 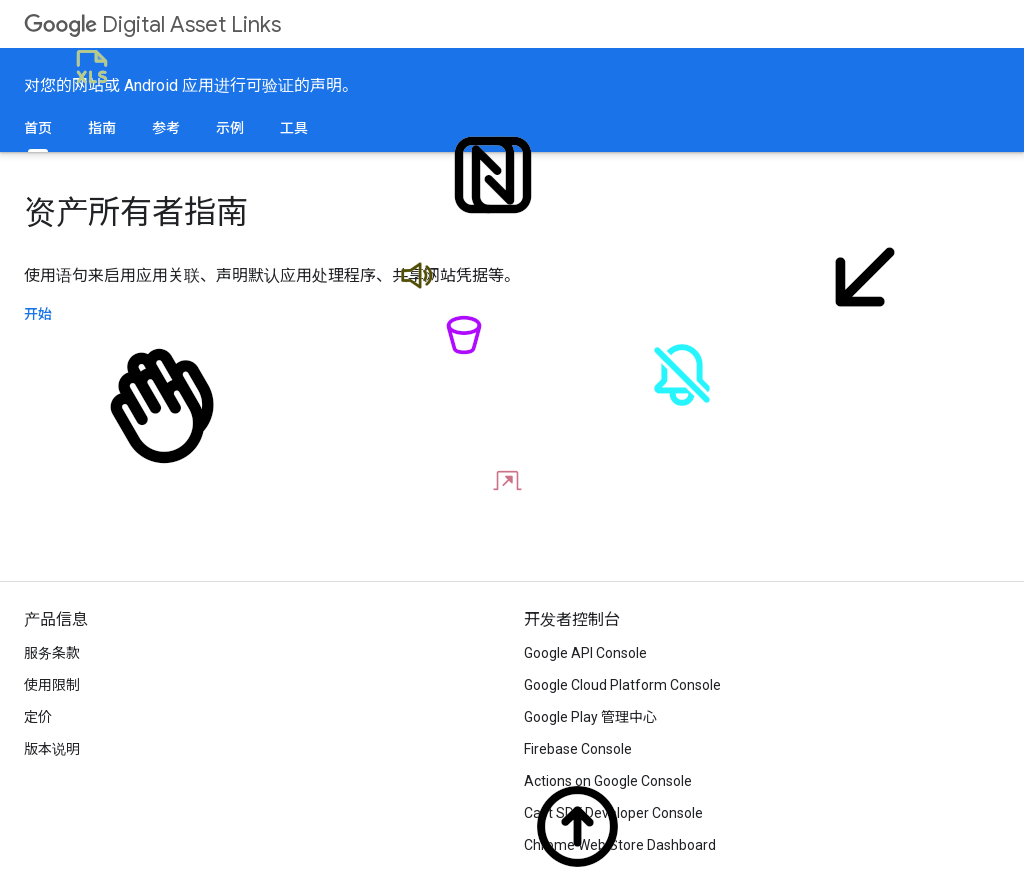 I want to click on increase or unmute audio volume, so click(x=416, y=275).